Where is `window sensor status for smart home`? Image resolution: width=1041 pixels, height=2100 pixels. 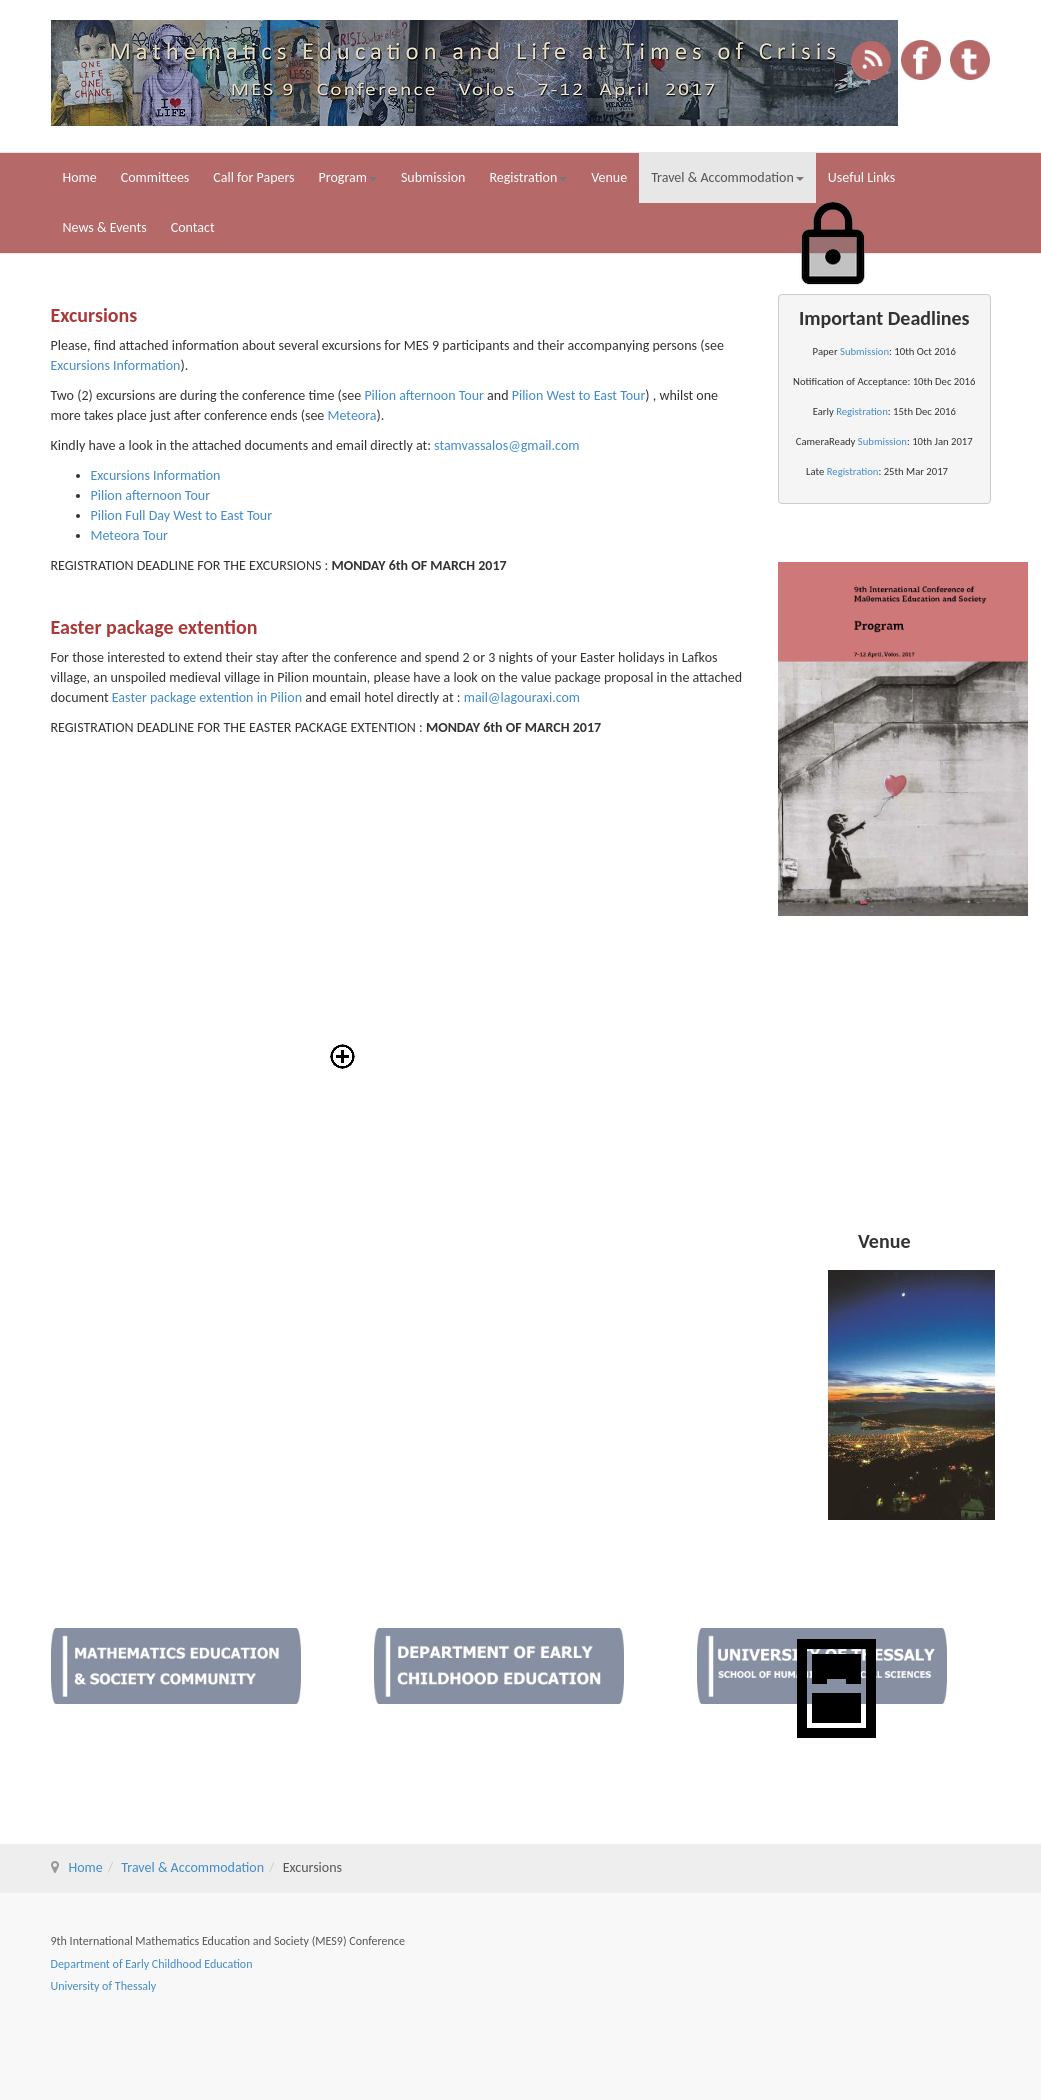
window sensor status for smart home is located at coordinates (836, 1688).